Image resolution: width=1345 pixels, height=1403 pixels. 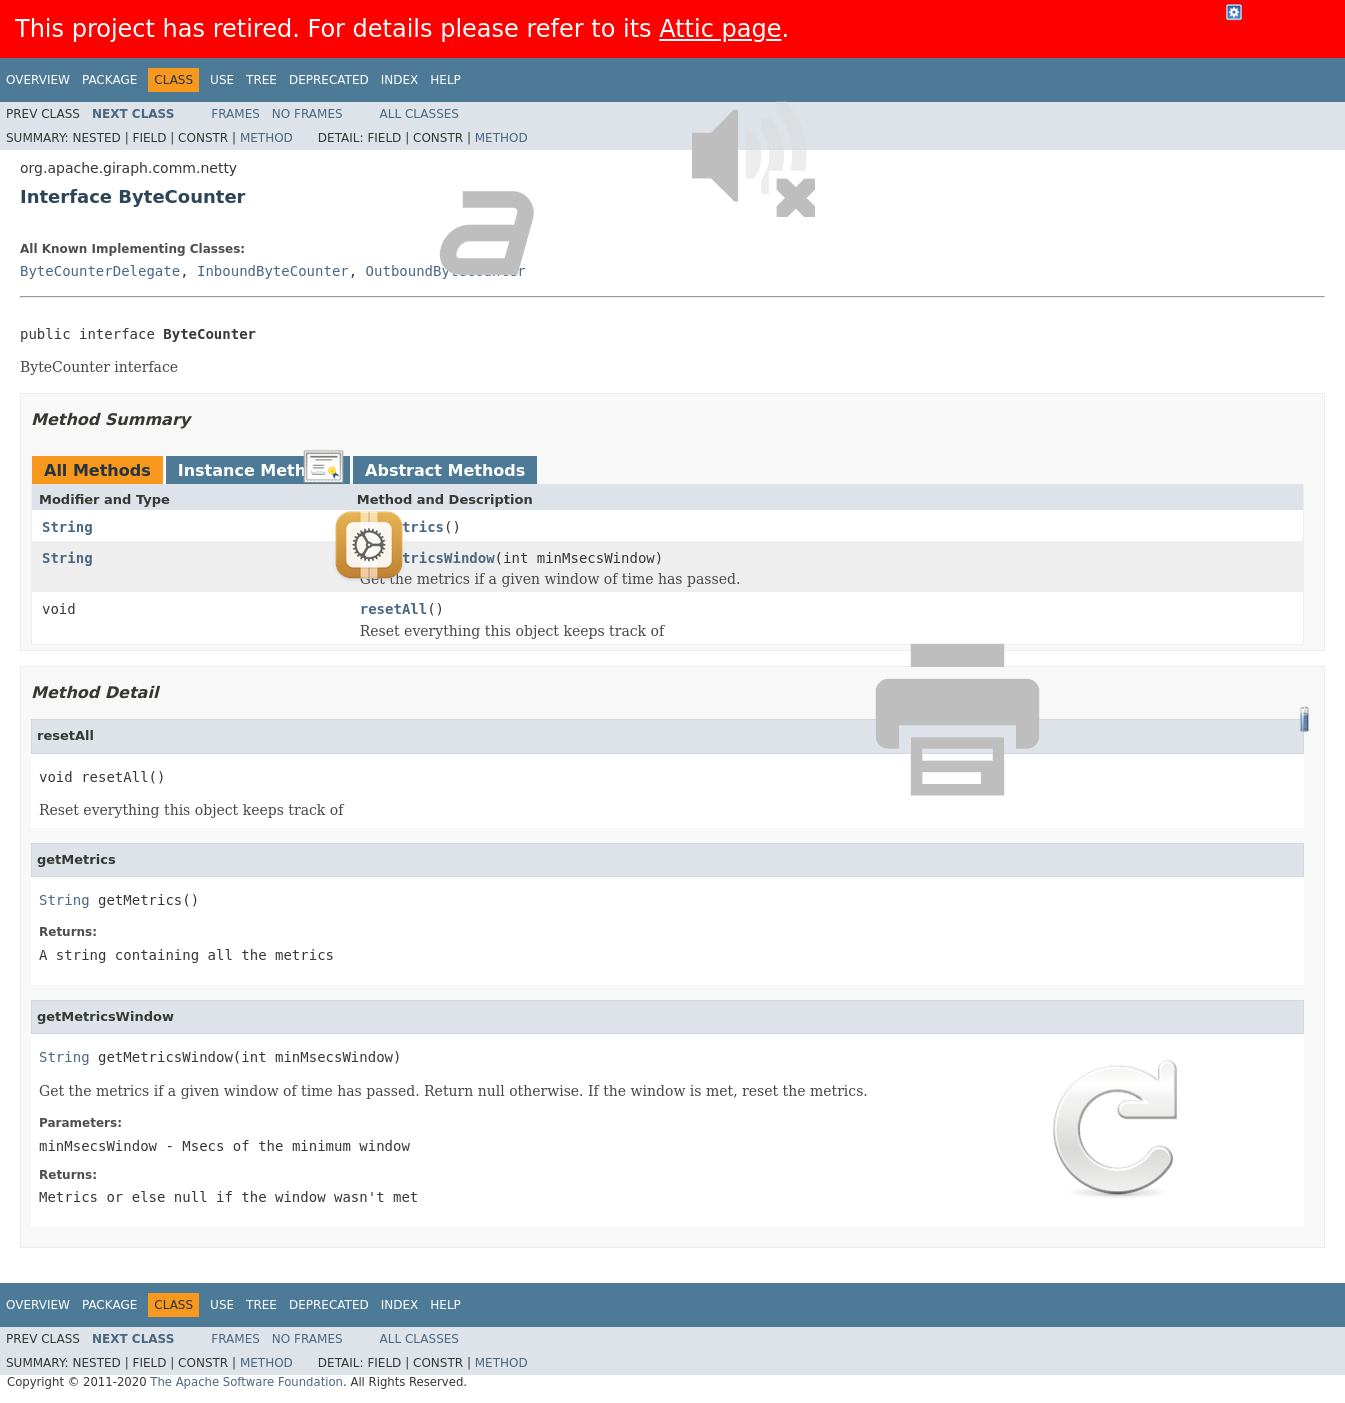 I want to click on a system component or runtime file, so click(x=369, y=546).